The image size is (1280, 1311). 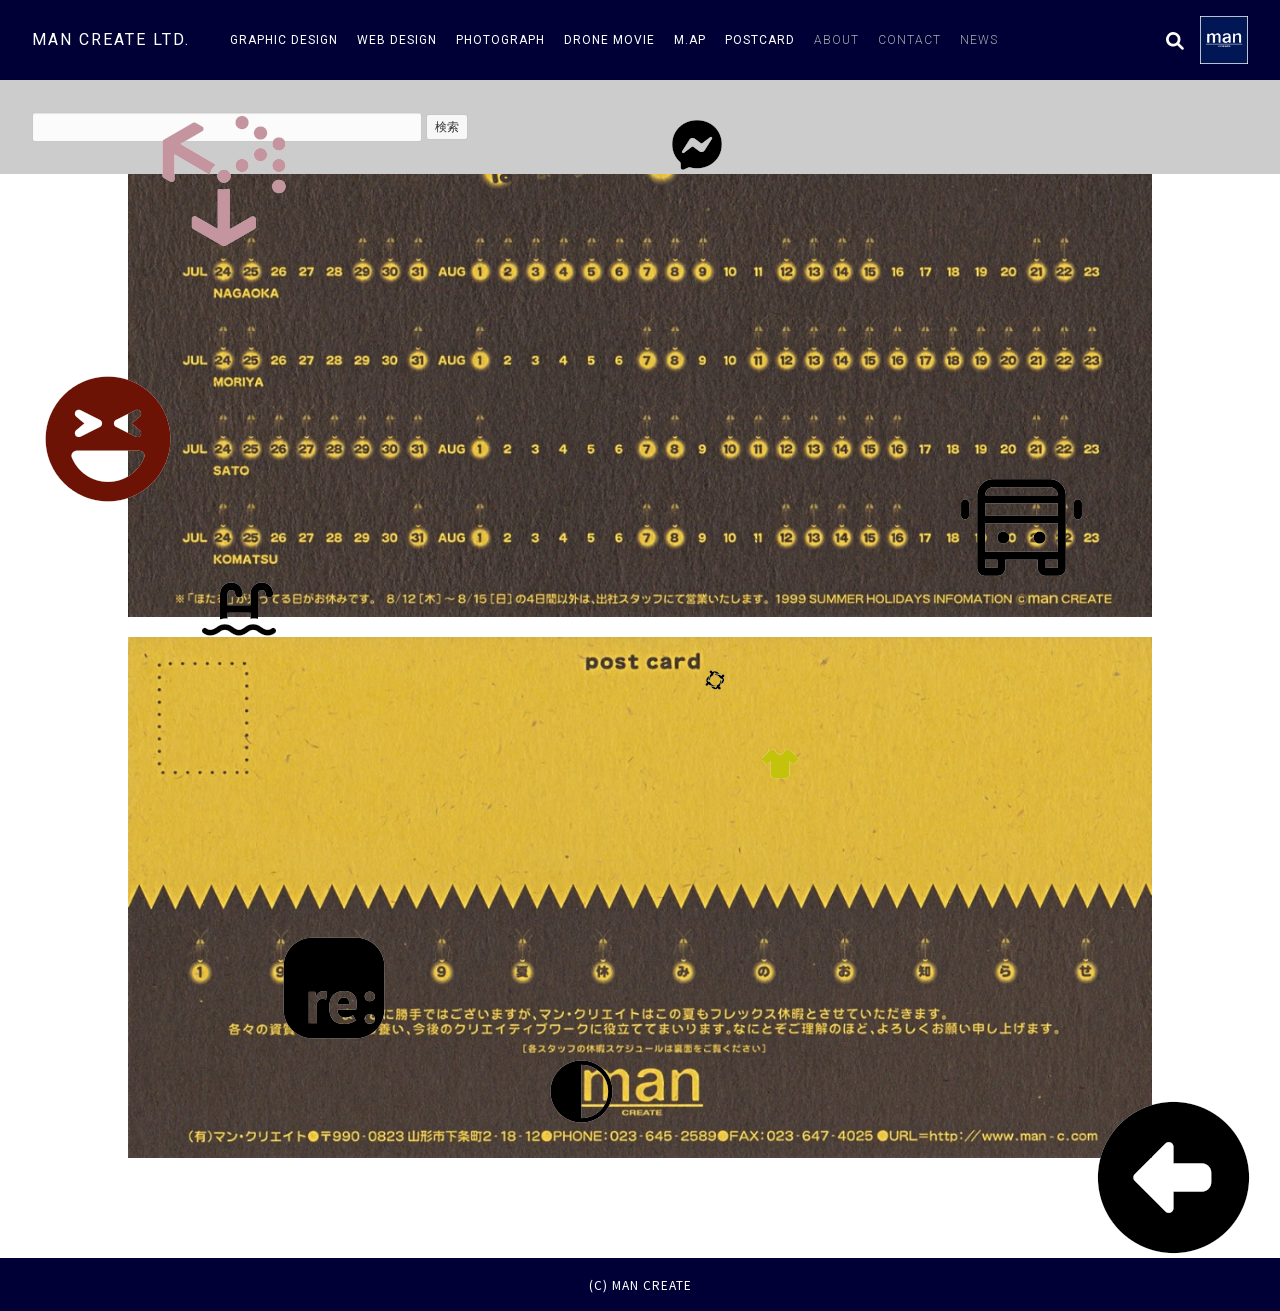 I want to click on access swimming pool facilities, so click(x=239, y=609).